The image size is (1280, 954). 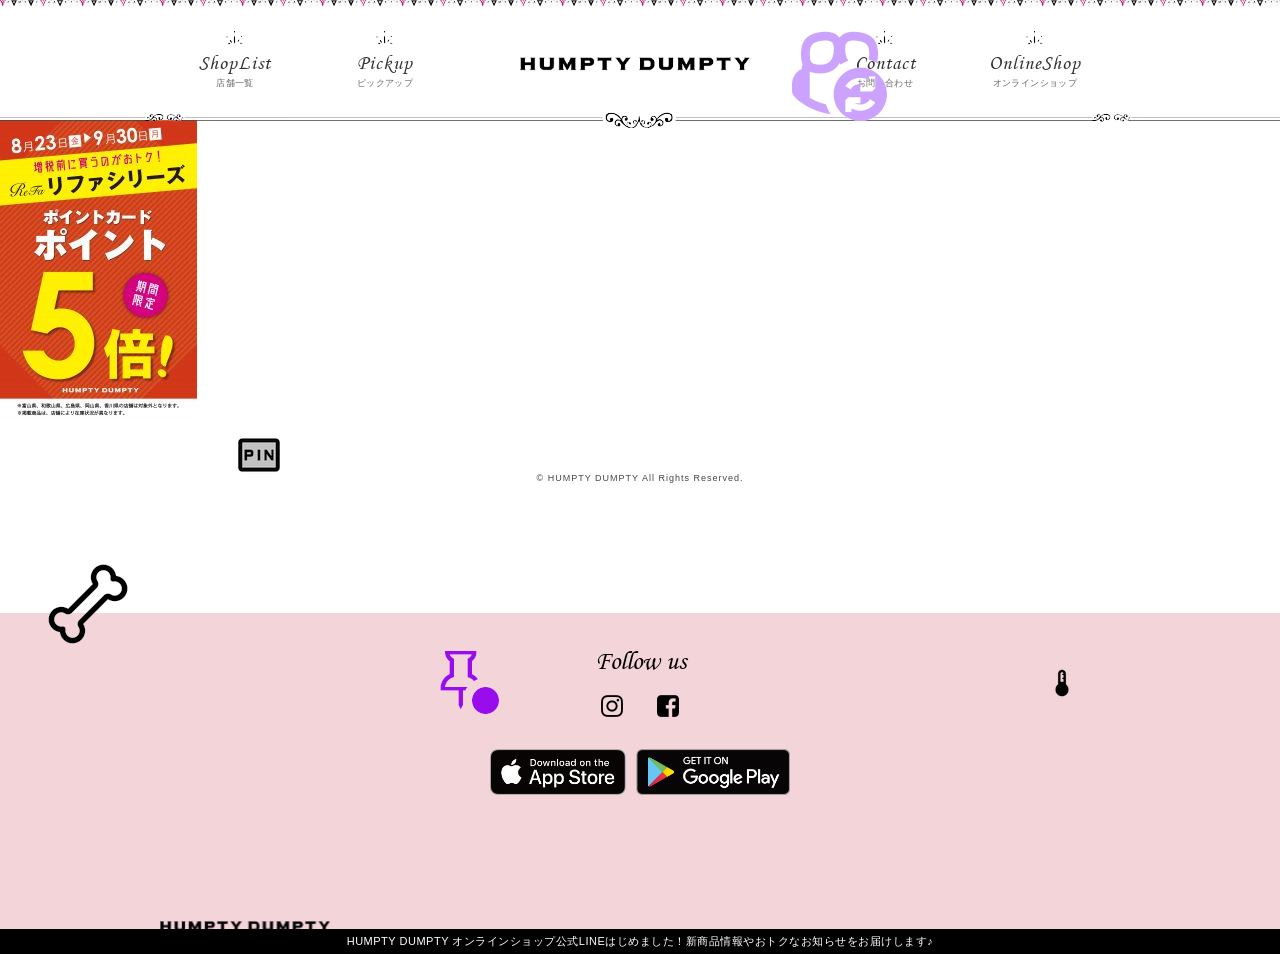 I want to click on pinned file with unsaved changes, so click(x=463, y=678).